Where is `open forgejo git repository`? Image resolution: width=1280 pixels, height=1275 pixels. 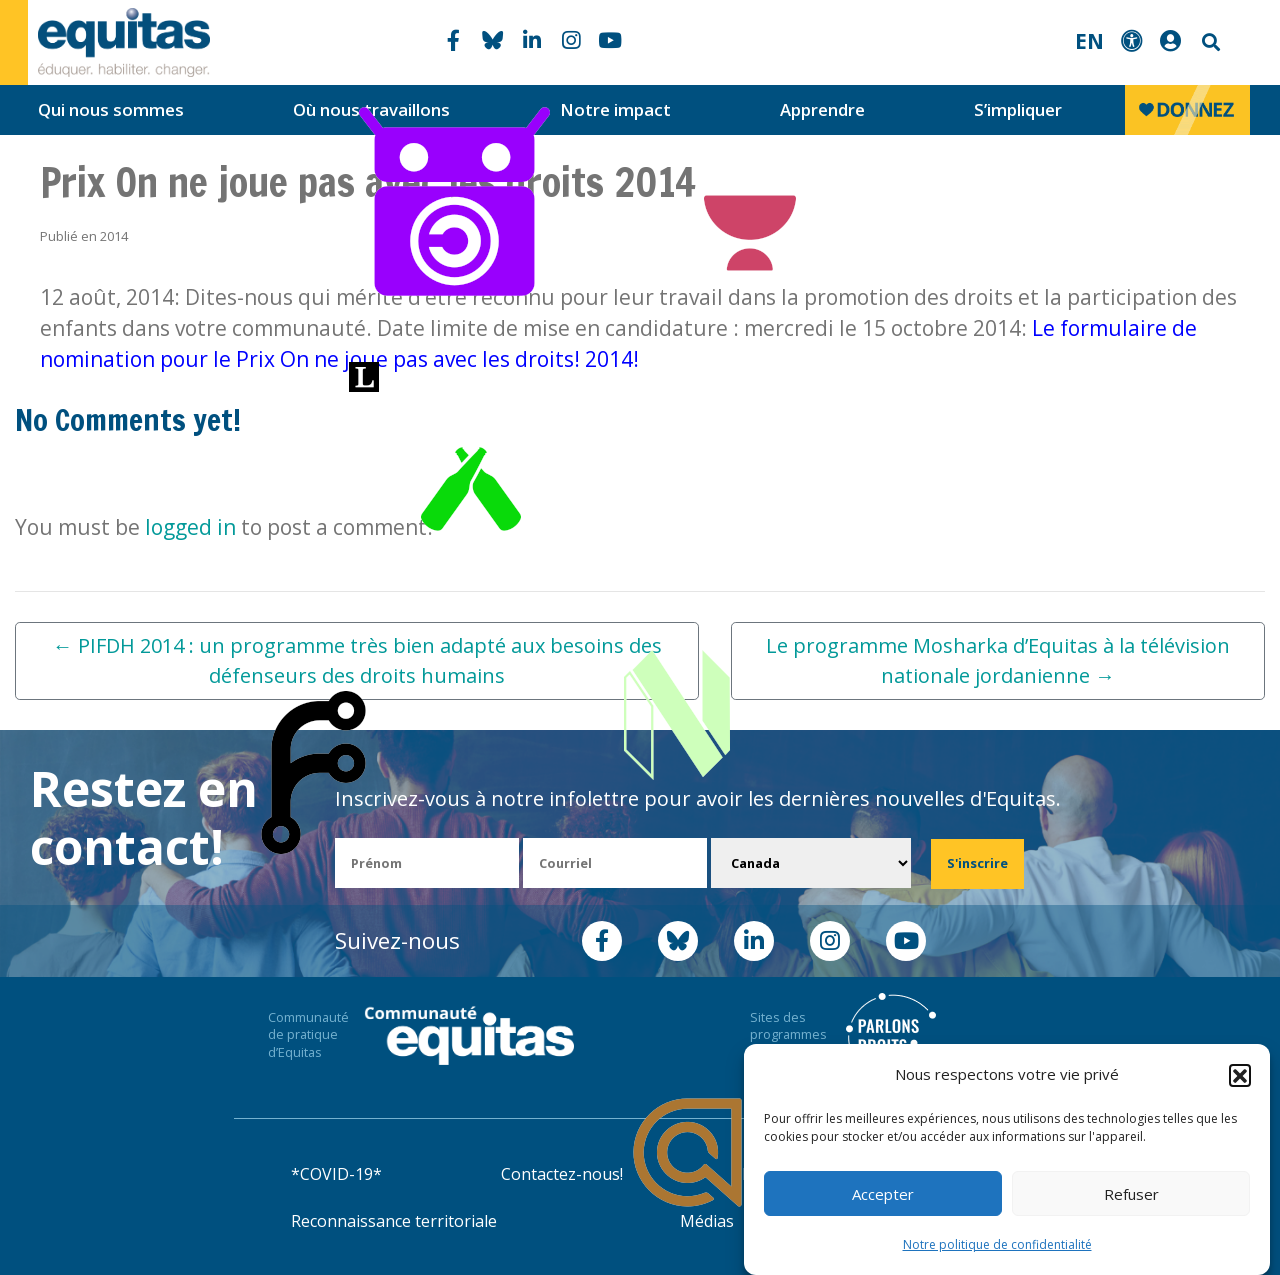
open forgejo git repository is located at coordinates (313, 772).